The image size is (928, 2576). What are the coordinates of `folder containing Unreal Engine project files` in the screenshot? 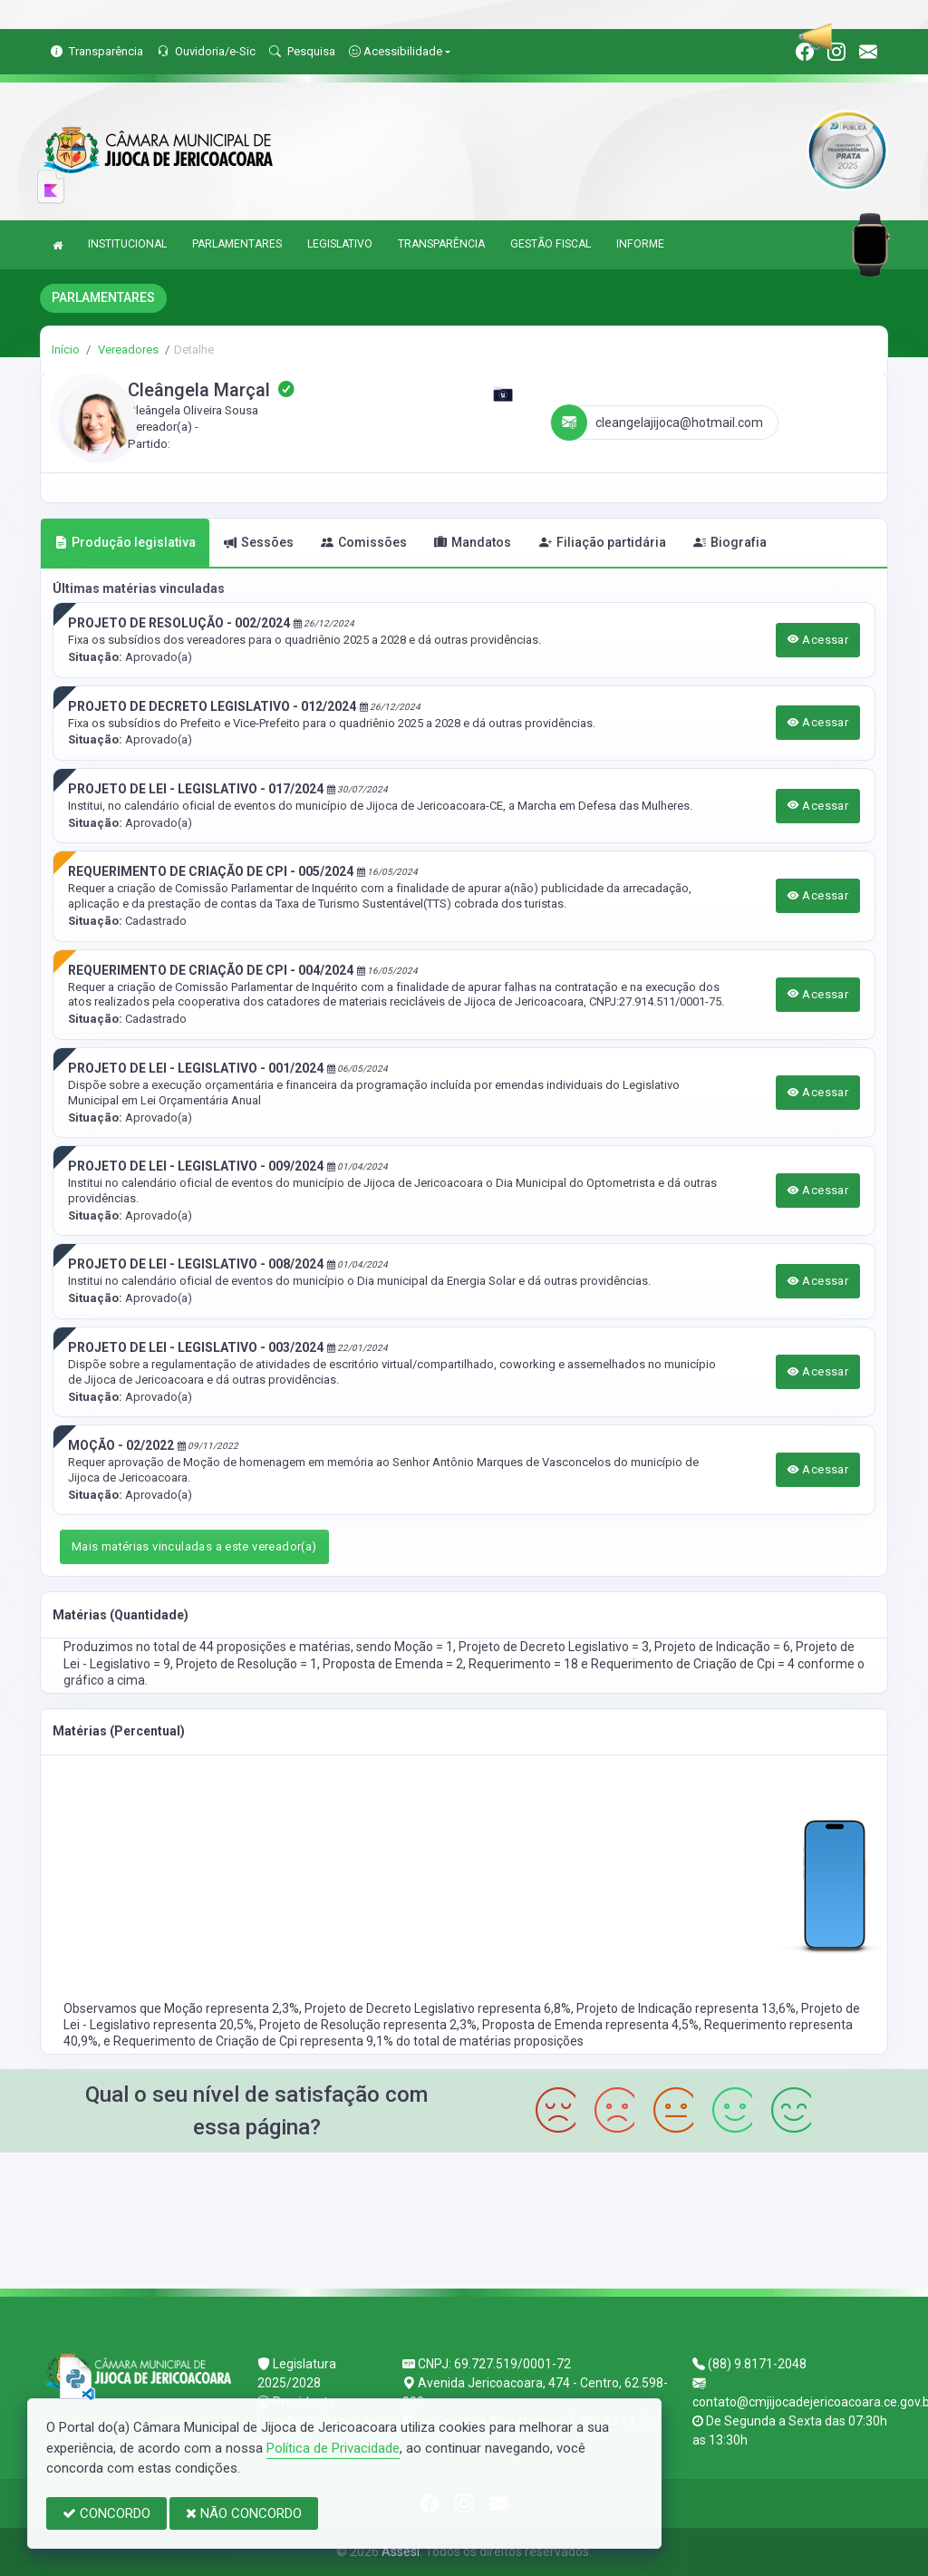 It's located at (503, 394).